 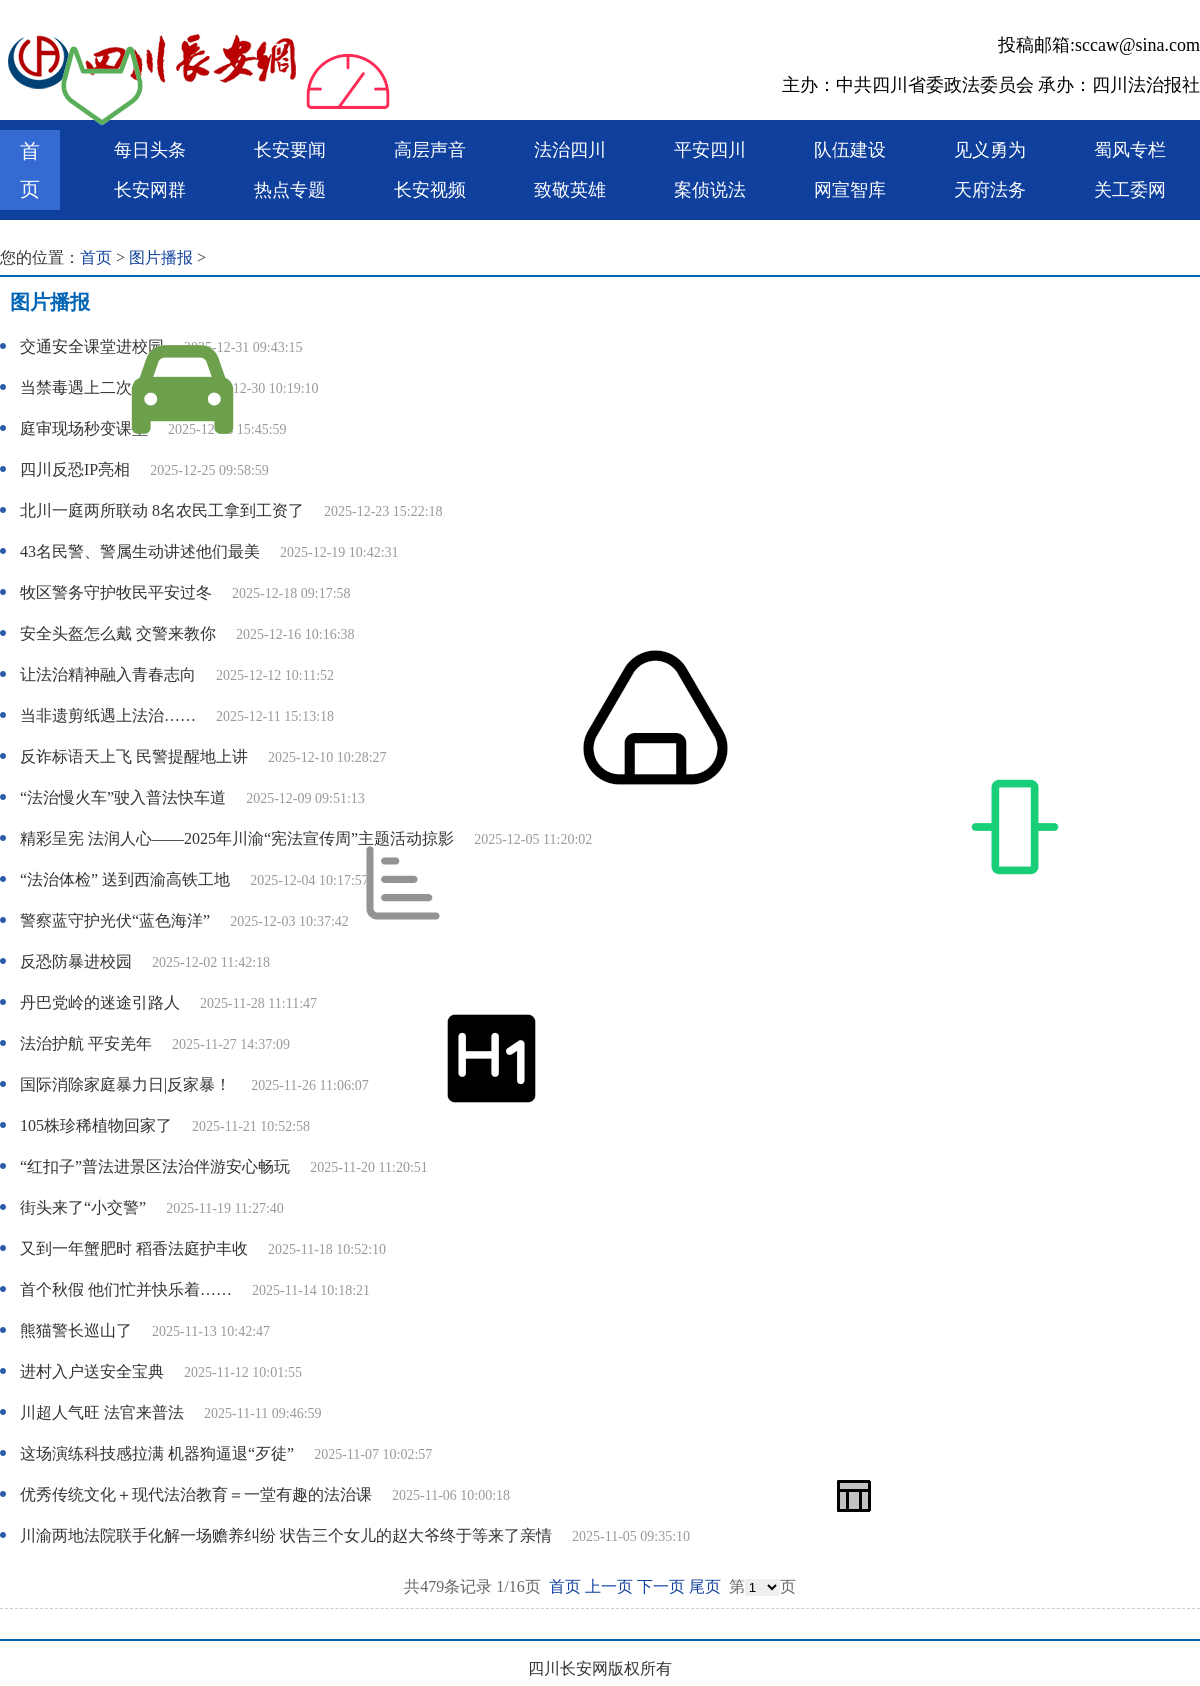 What do you see at coordinates (1015, 827) in the screenshot?
I see `align object to vertical center` at bounding box center [1015, 827].